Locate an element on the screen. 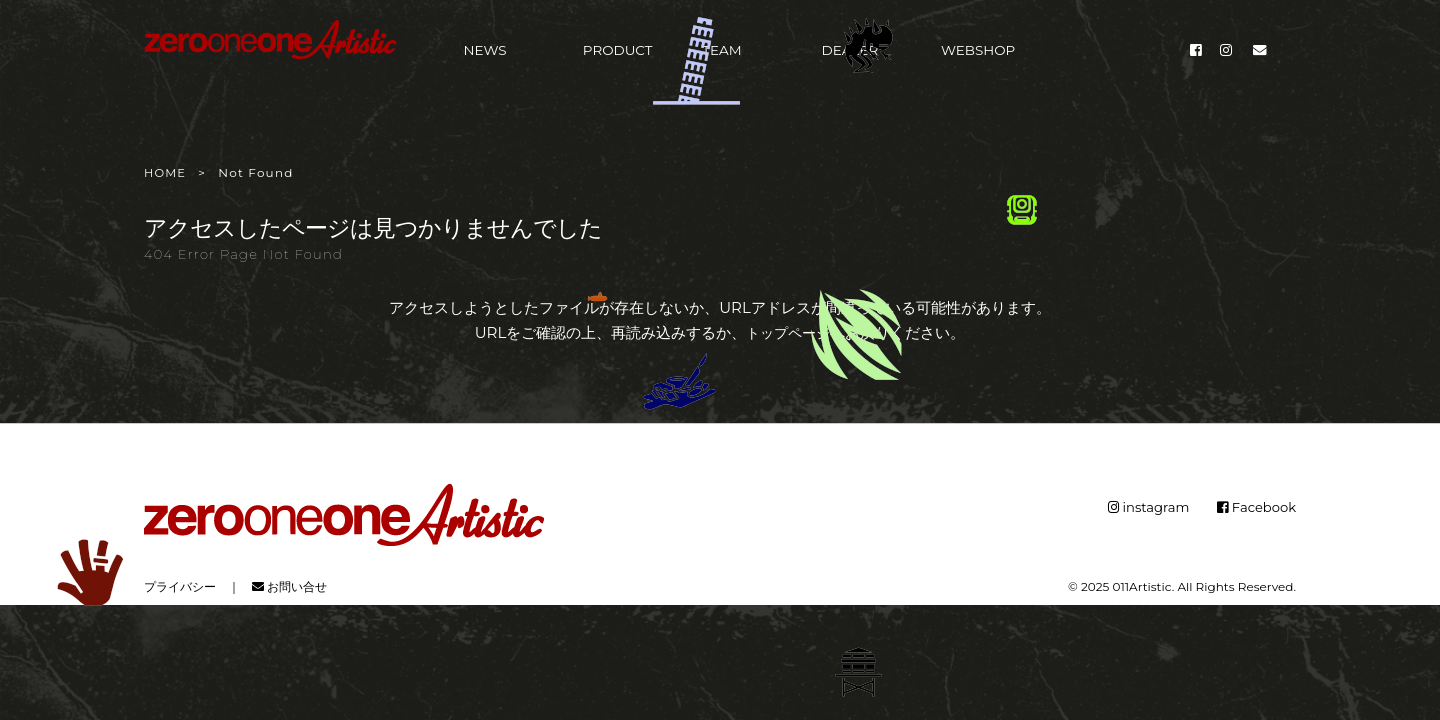 The width and height of the screenshot is (1440, 720). indicates a water tower landmark or structure is located at coordinates (858, 671).